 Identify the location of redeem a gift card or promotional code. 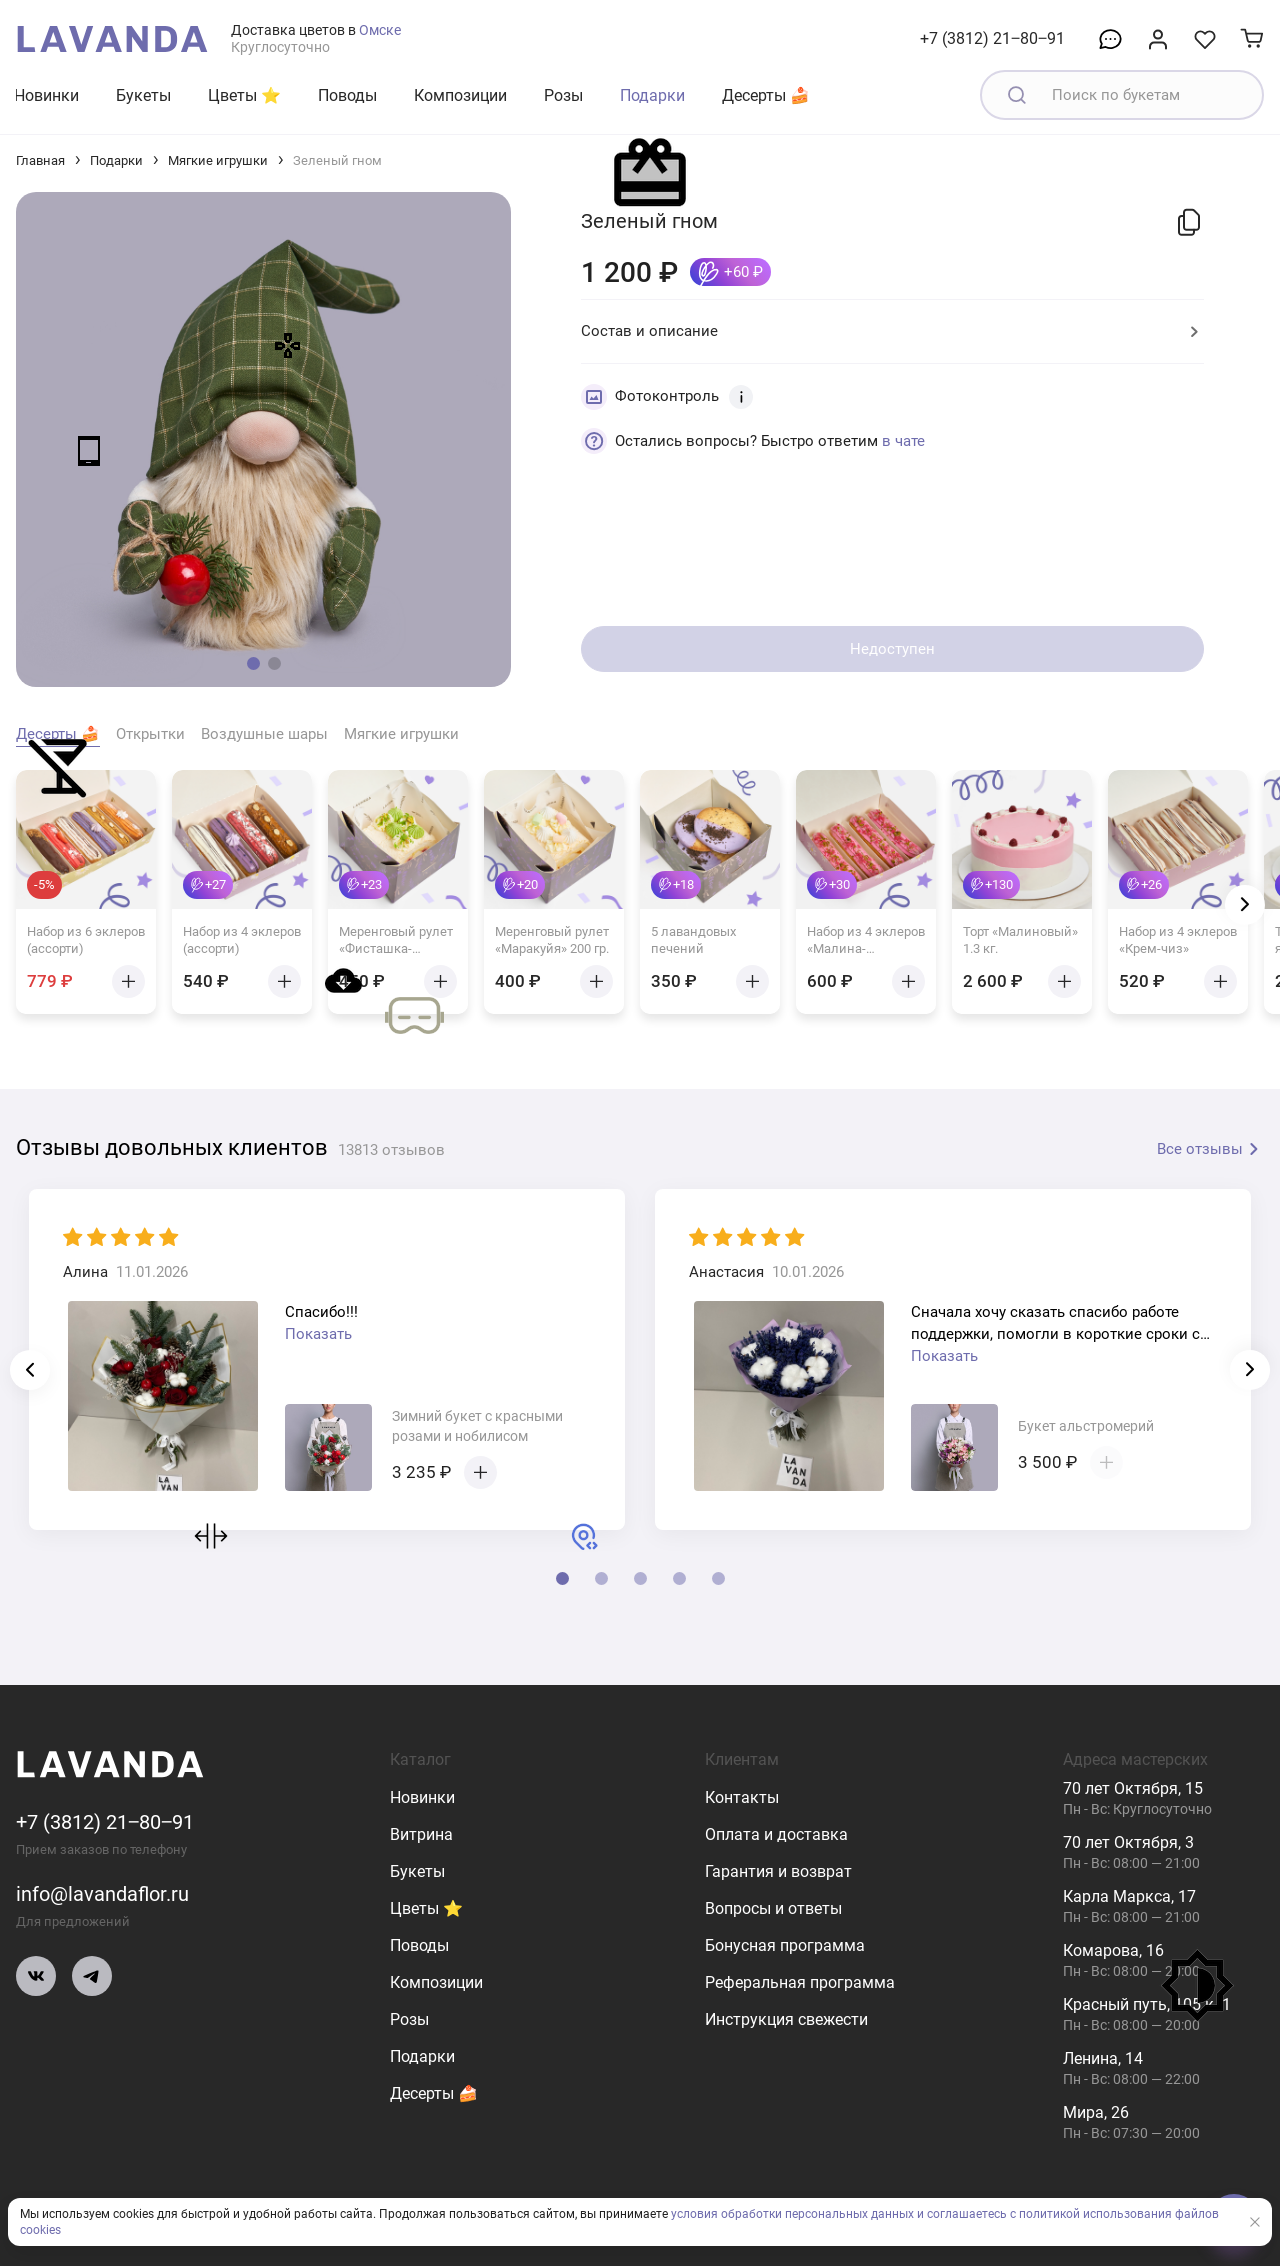
(650, 174).